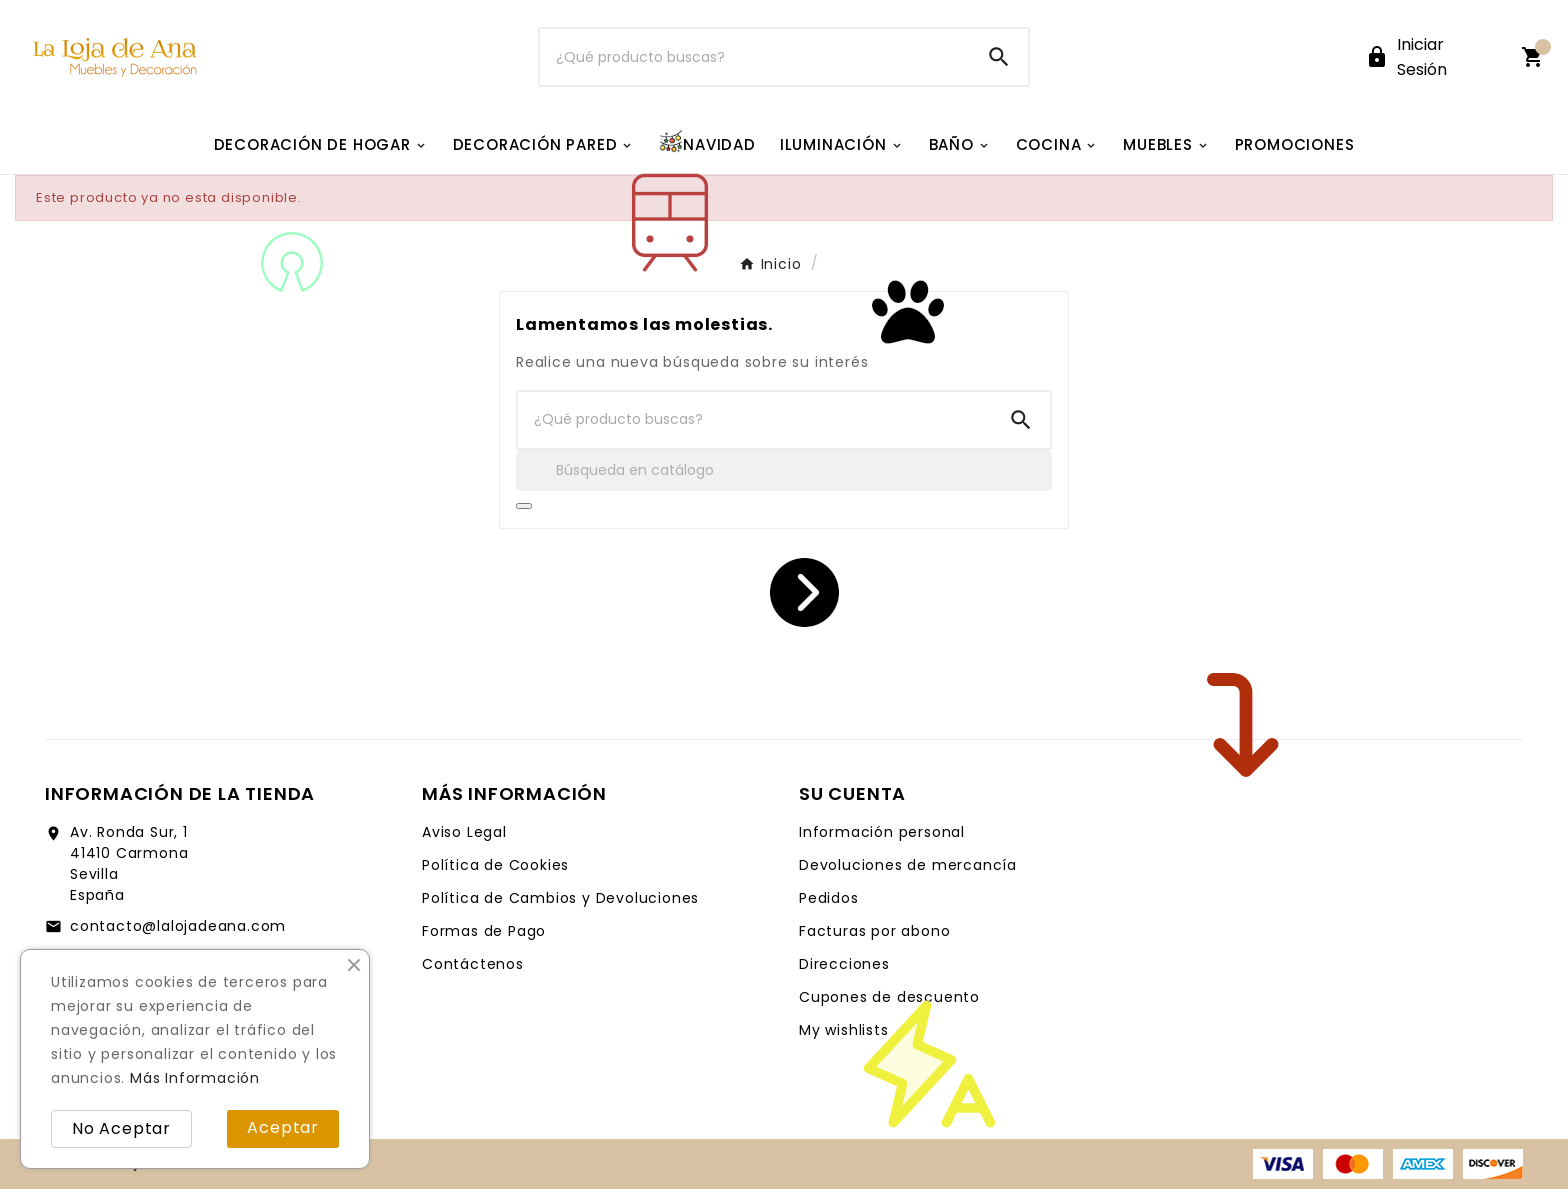 The height and width of the screenshot is (1189, 1568). I want to click on access pet-related features or settings, so click(908, 312).